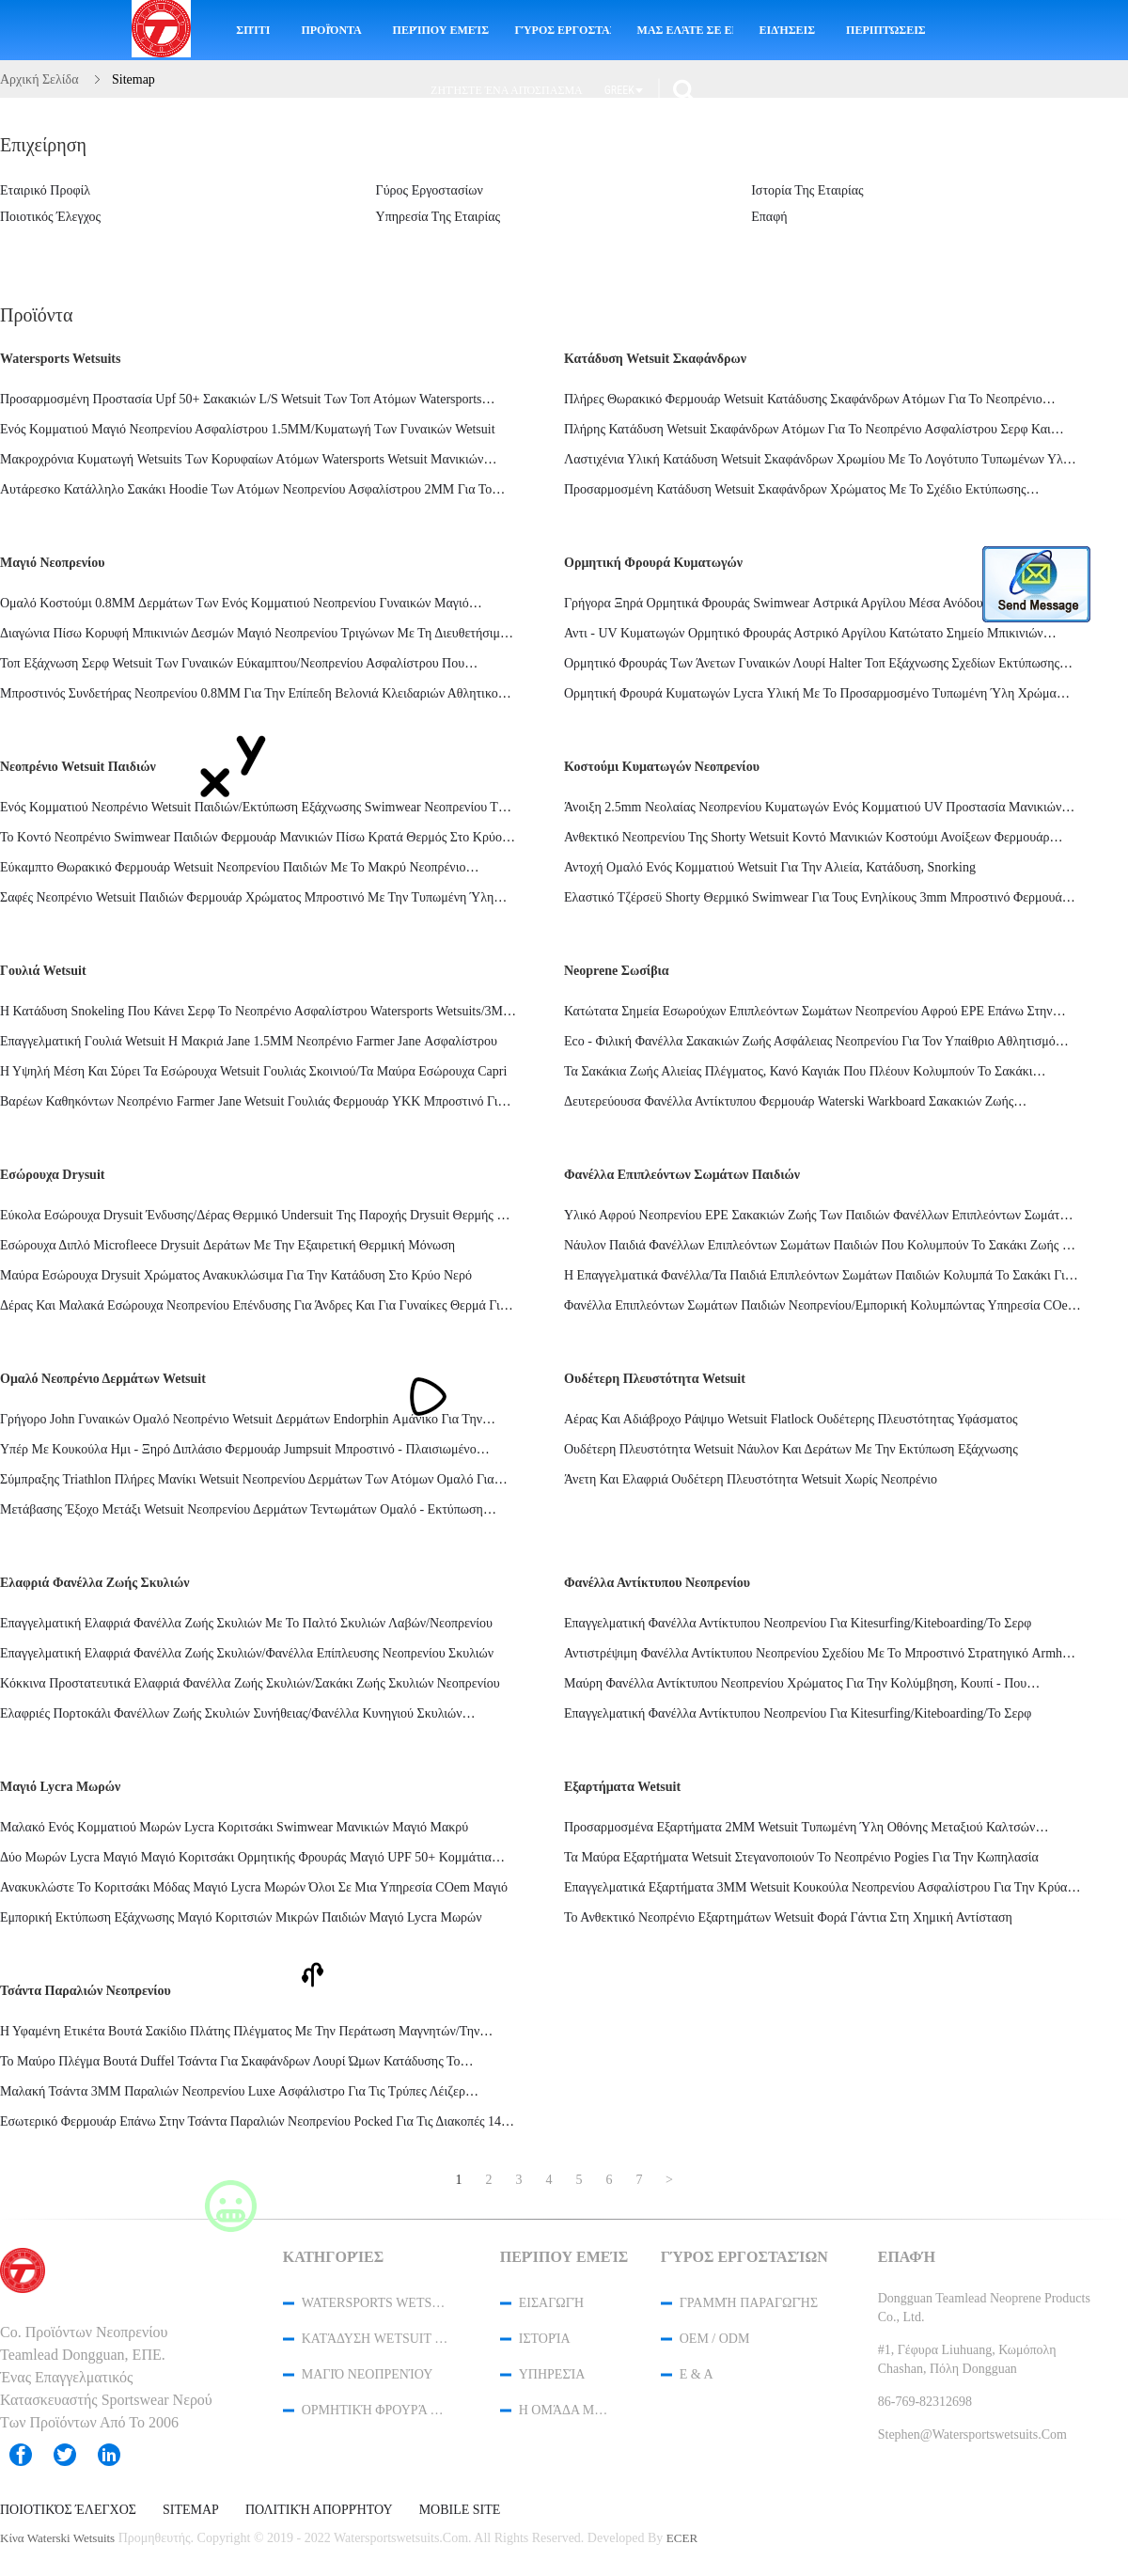 This screenshot has width=1128, height=2576. I want to click on indicates a plant needs watering, so click(312, 1974).